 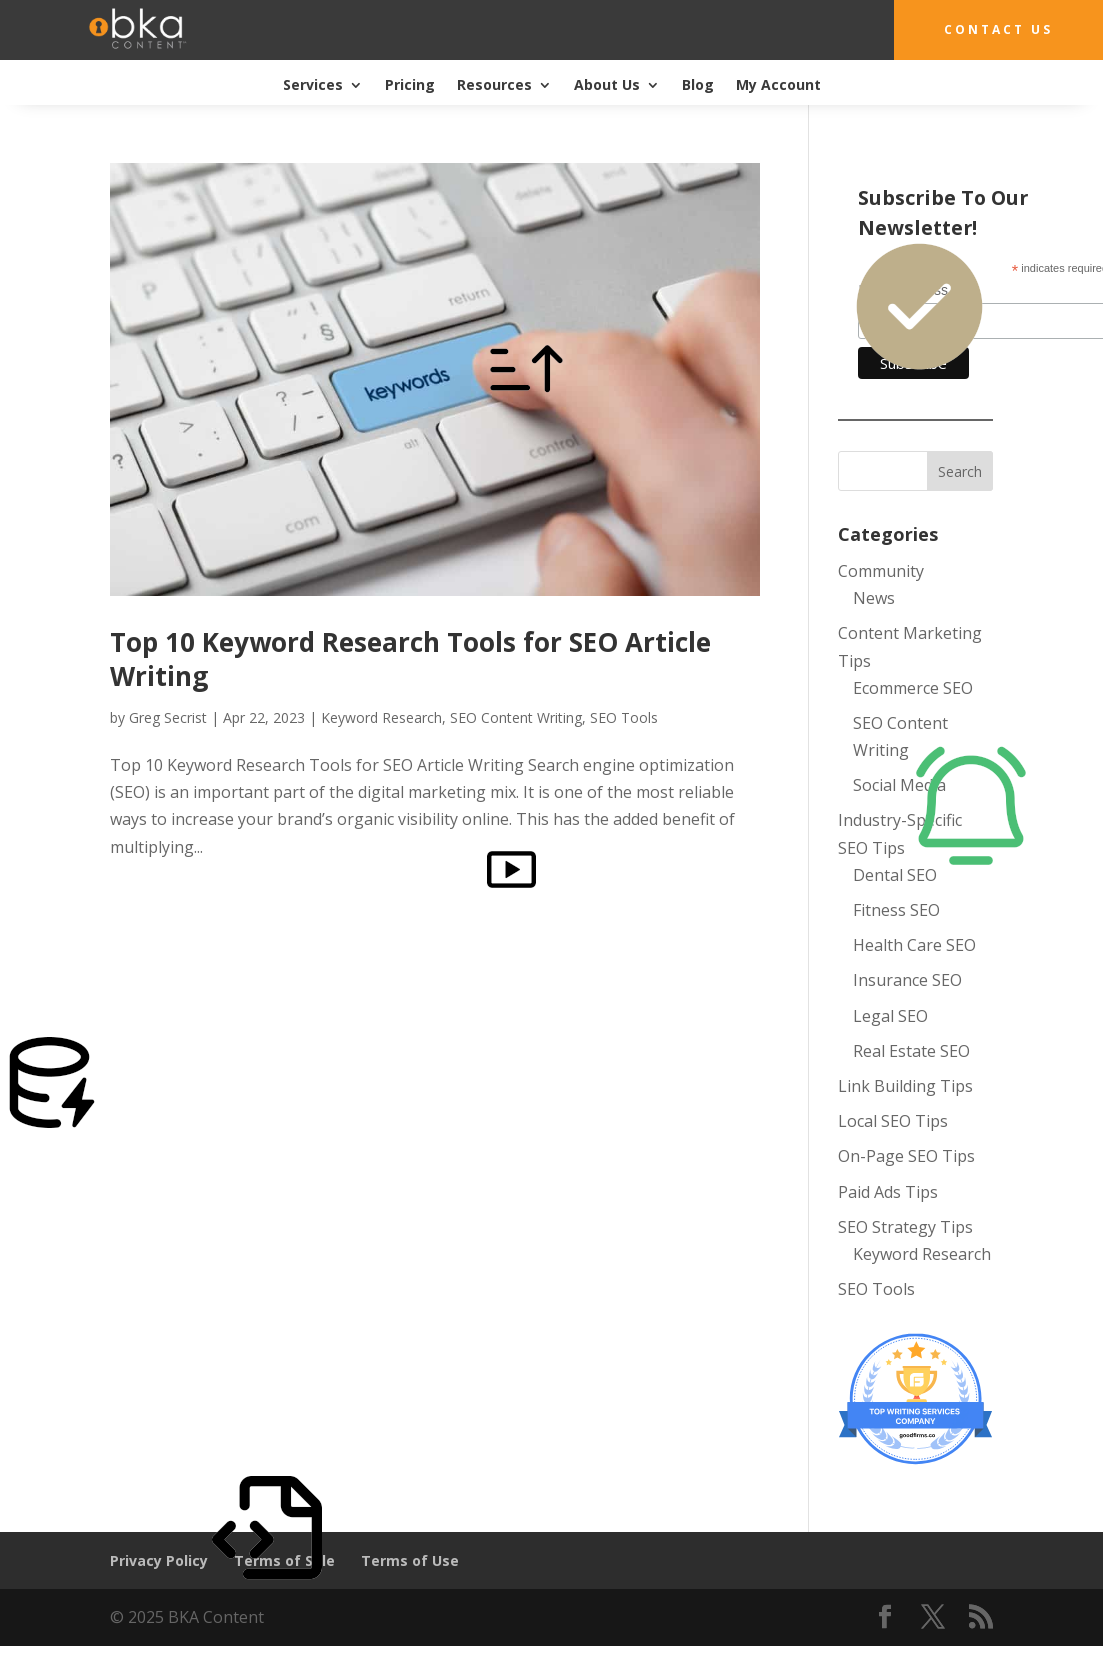 What do you see at coordinates (919, 306) in the screenshot?
I see `indicates successful completion or confirmation` at bounding box center [919, 306].